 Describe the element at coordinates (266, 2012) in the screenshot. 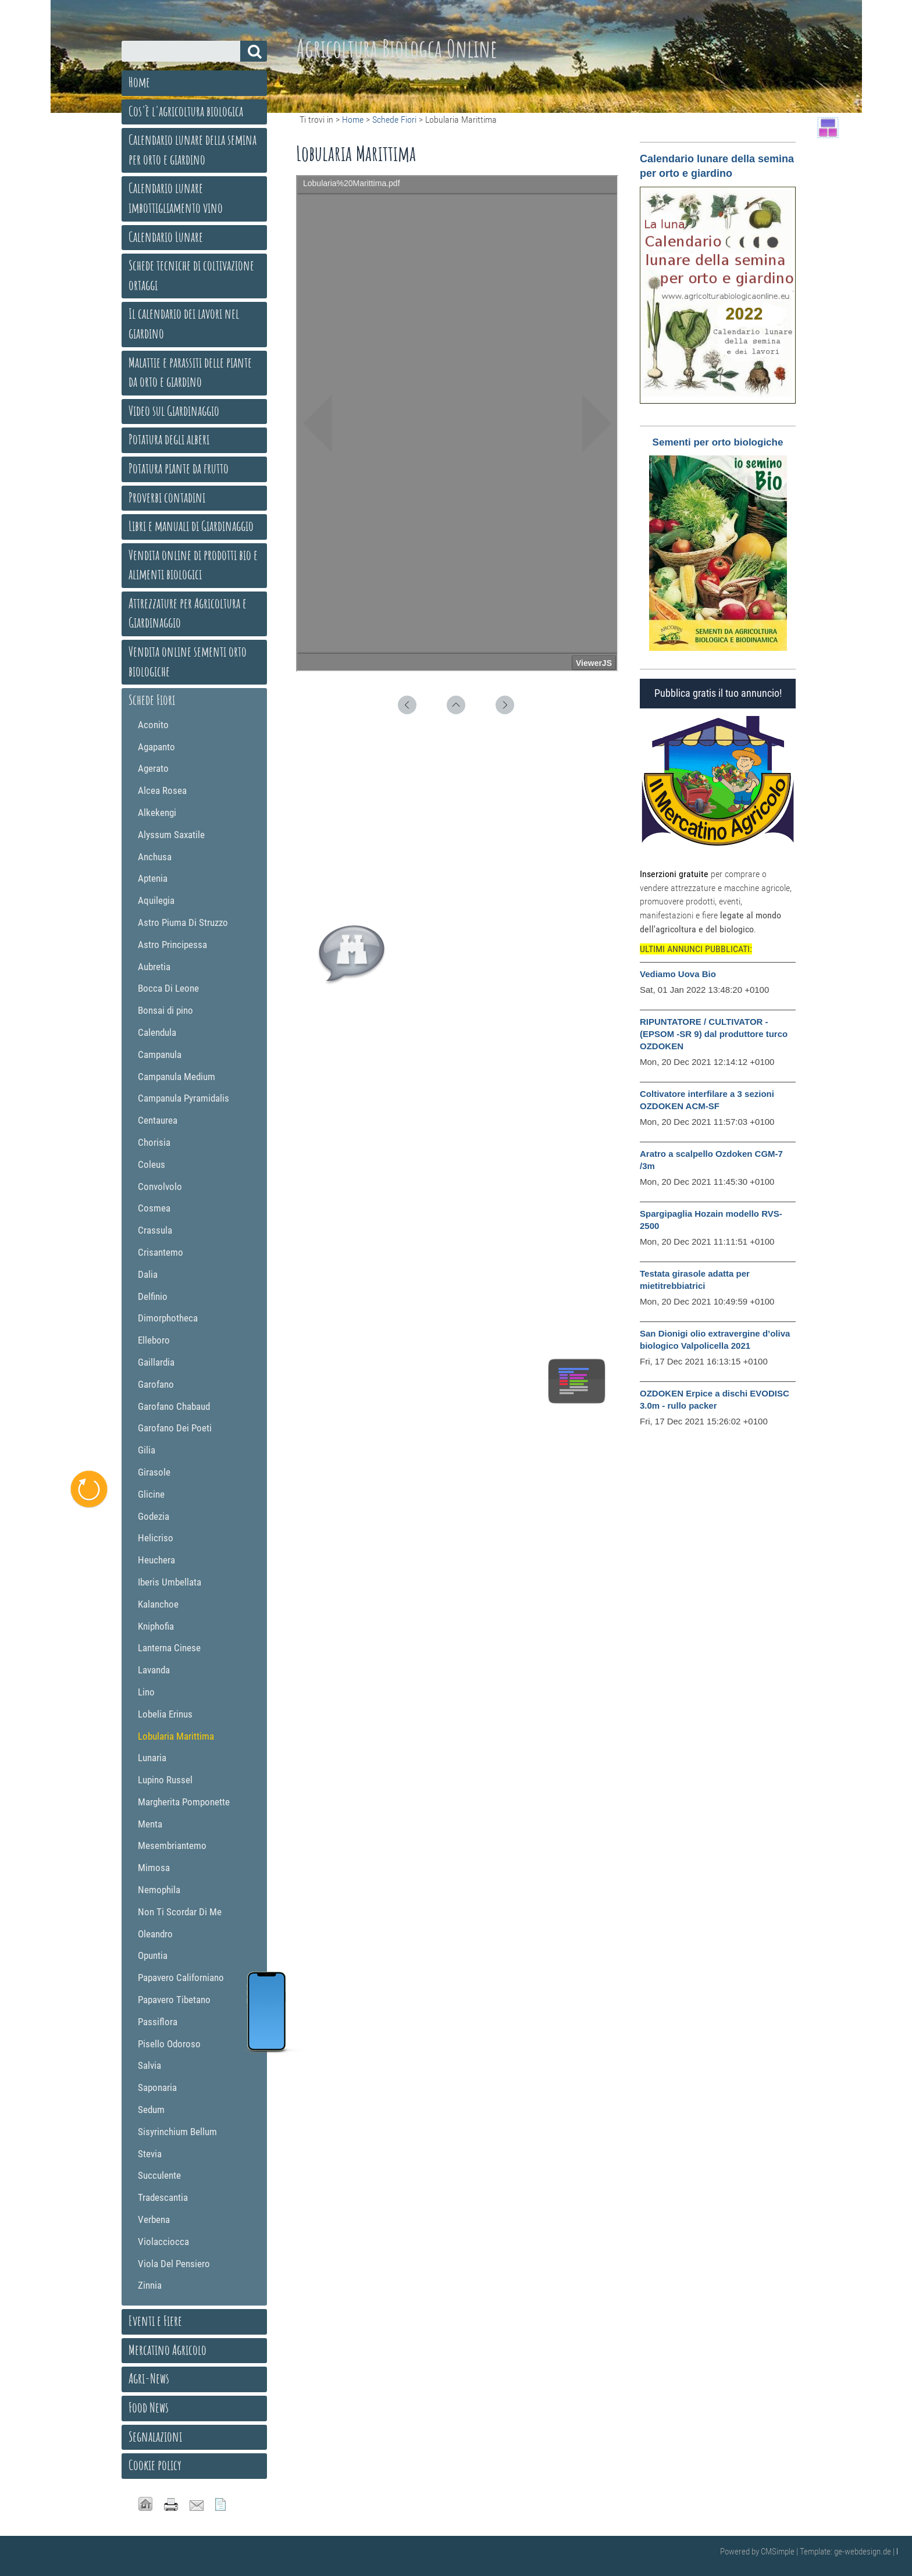

I see `iPhone 12 device icon` at that location.